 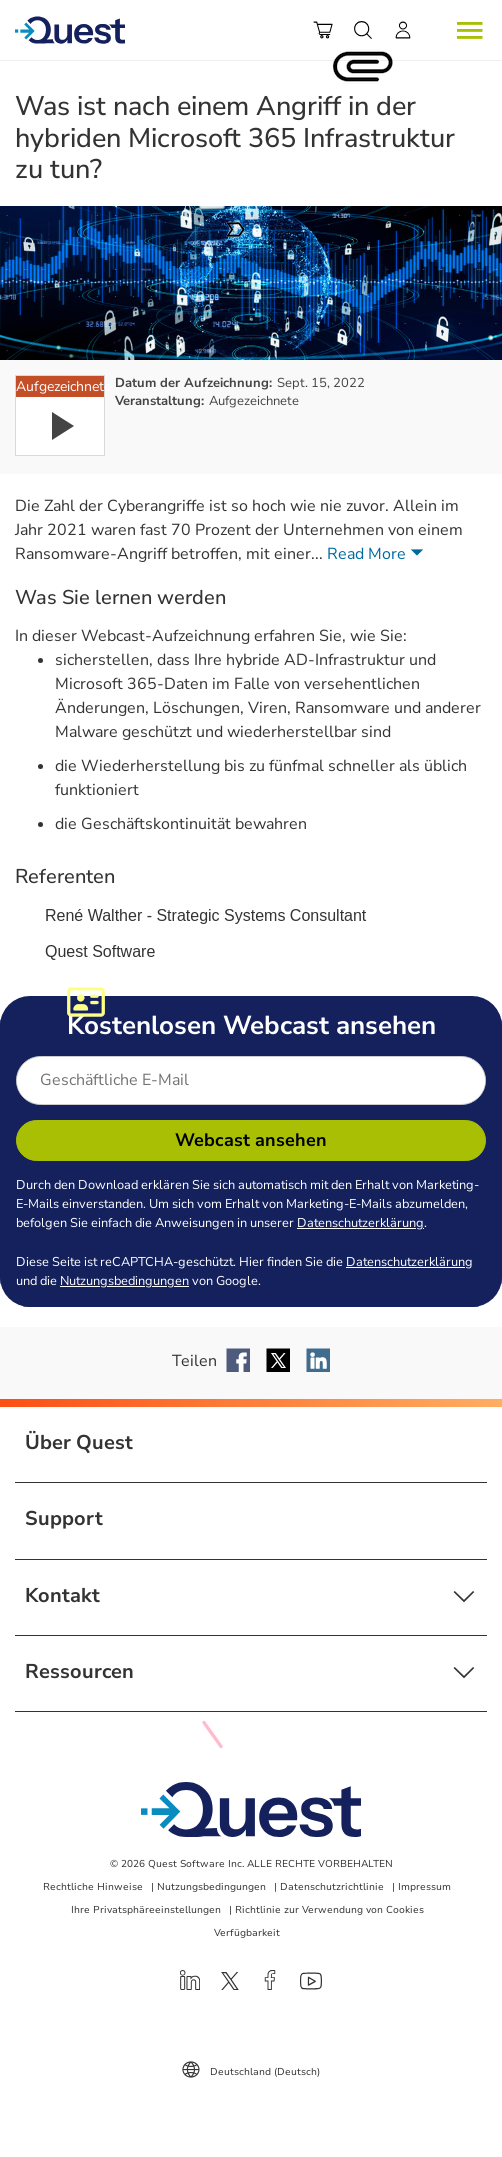 I want to click on indicates a disabled or unavailable feature, so click(x=212, y=1734).